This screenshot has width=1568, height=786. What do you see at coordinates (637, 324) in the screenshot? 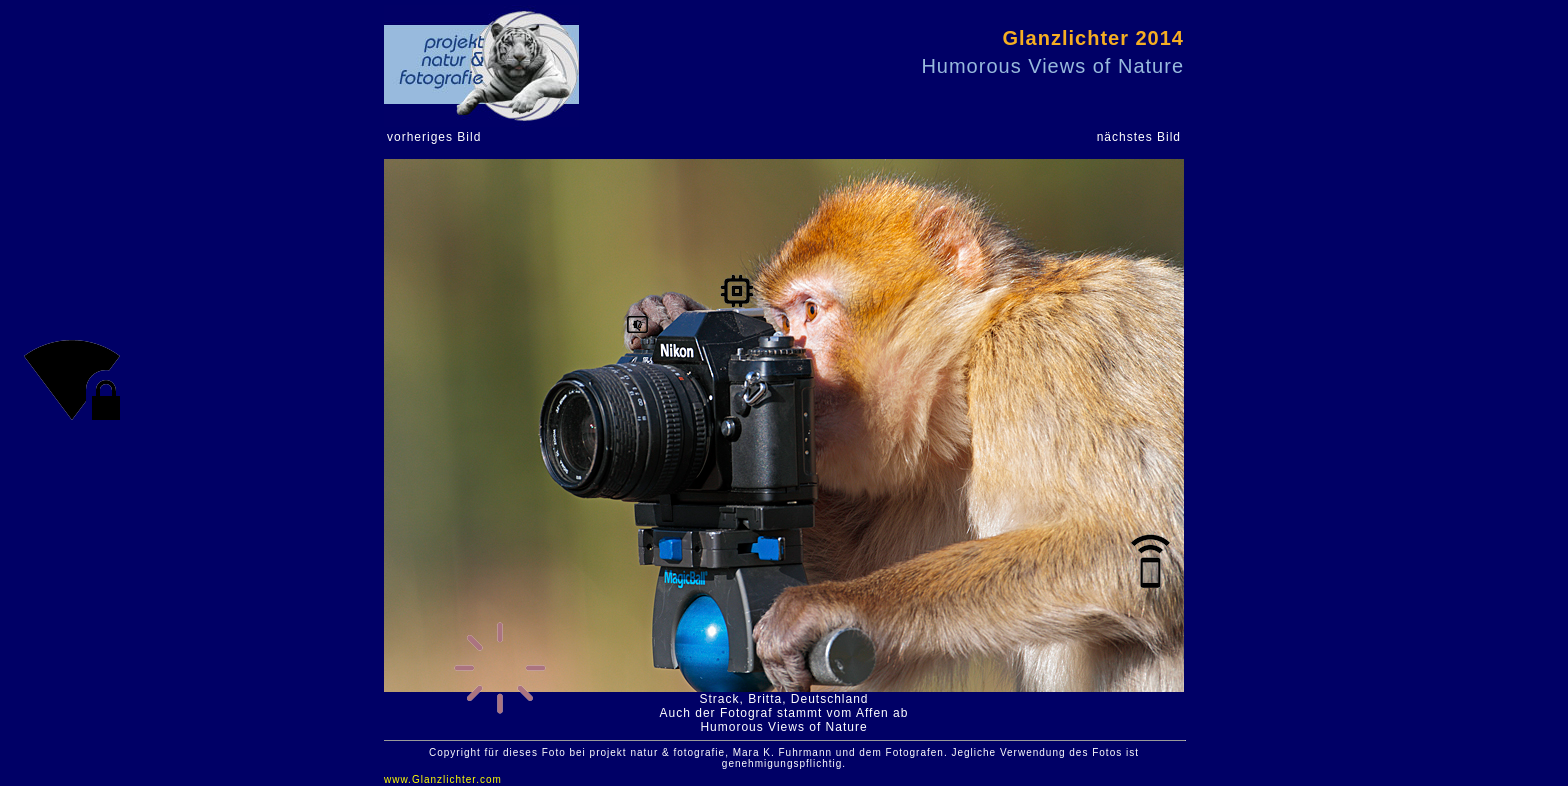
I see `adjust display brightness settings` at bounding box center [637, 324].